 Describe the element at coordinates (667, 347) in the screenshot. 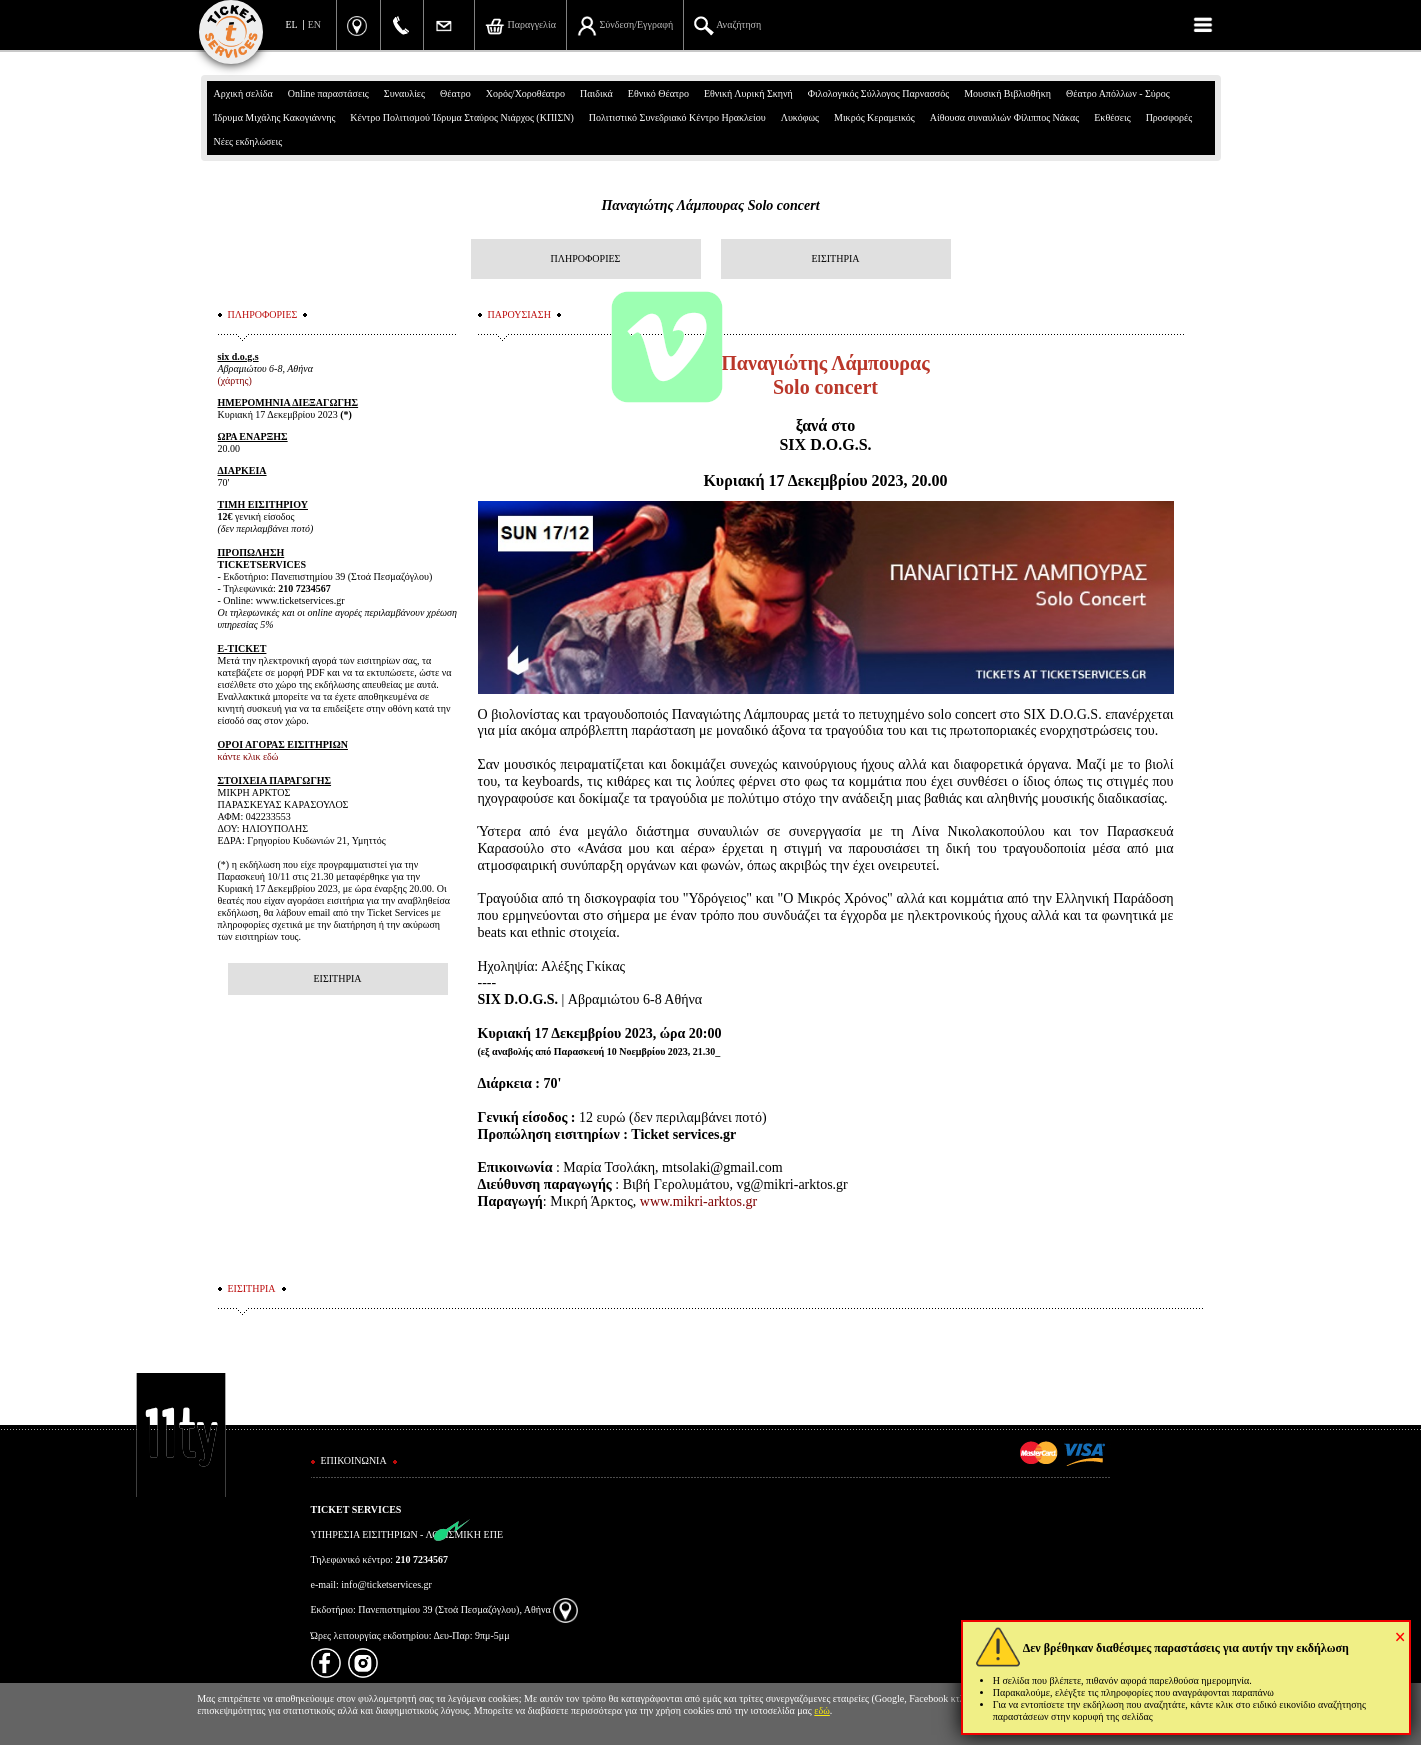

I see `open Vimeo app or website` at that location.